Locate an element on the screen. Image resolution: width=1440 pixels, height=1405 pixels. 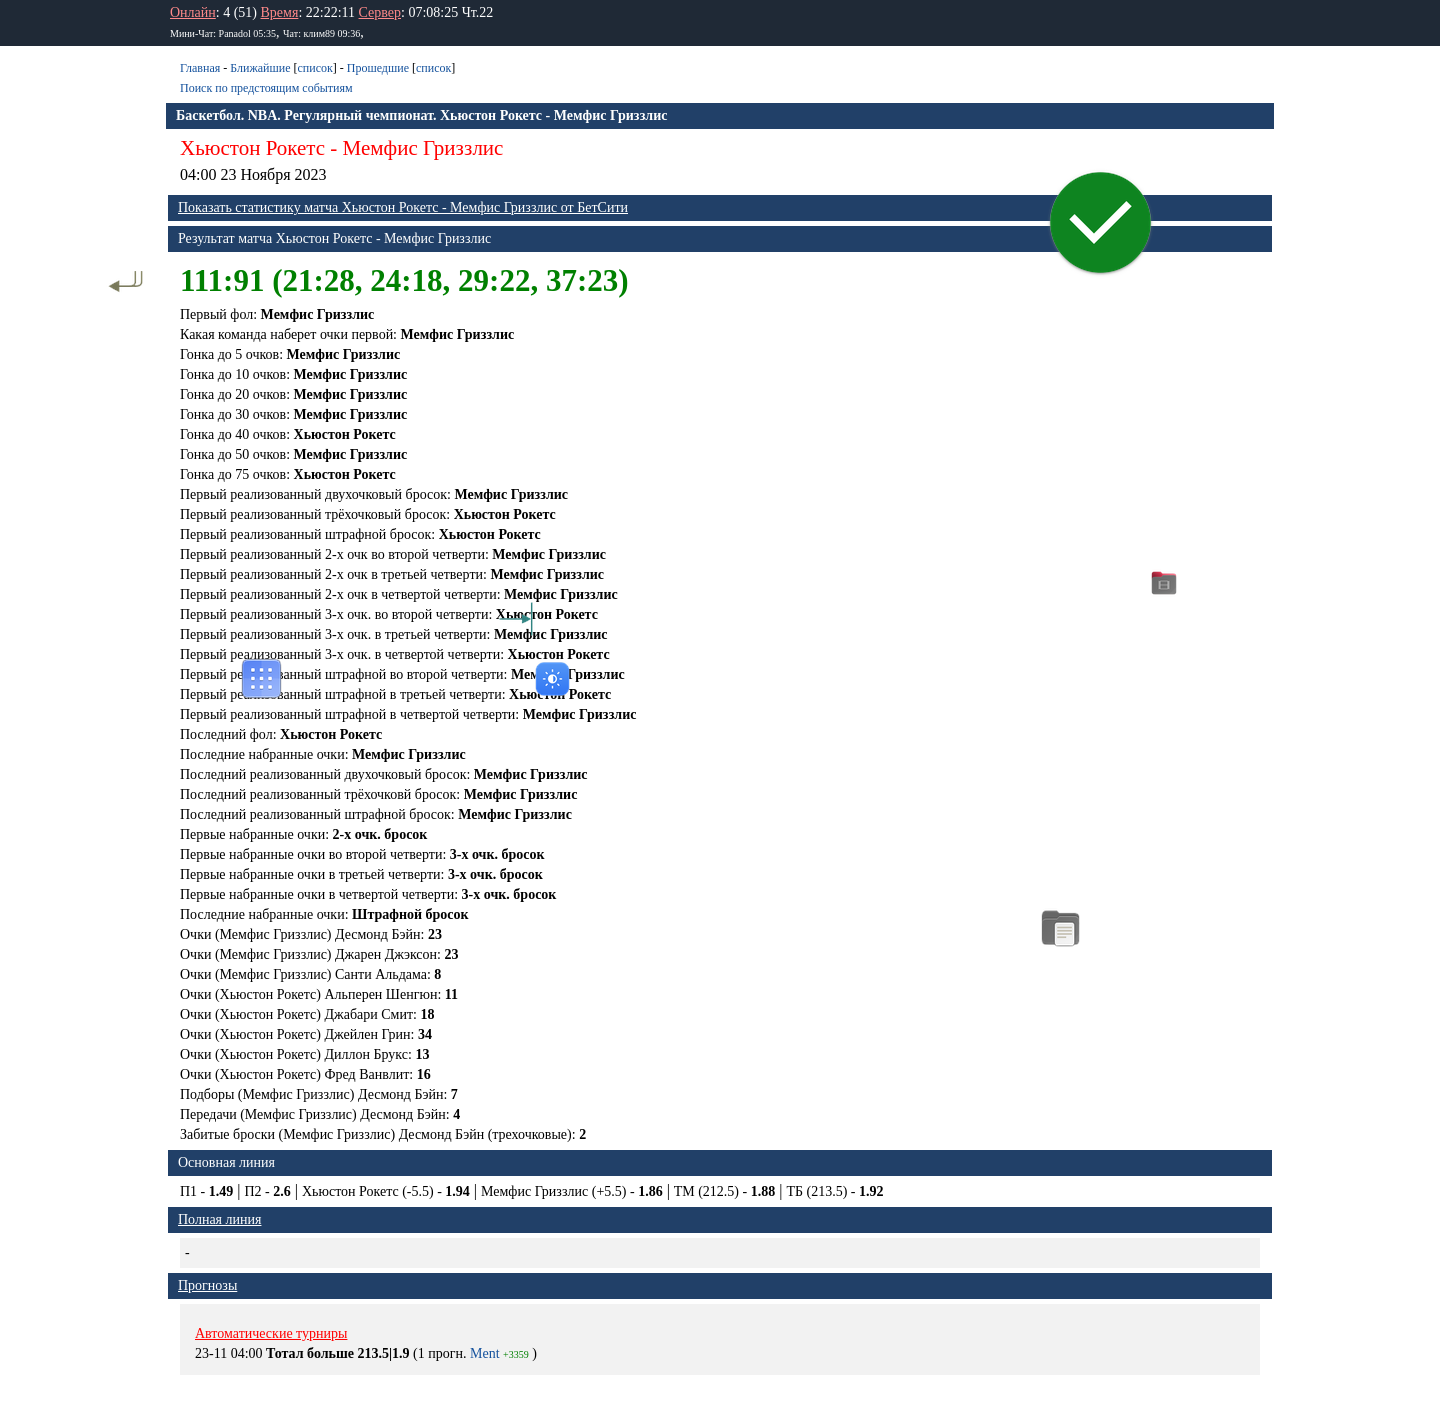
view other applications is located at coordinates (261, 678).